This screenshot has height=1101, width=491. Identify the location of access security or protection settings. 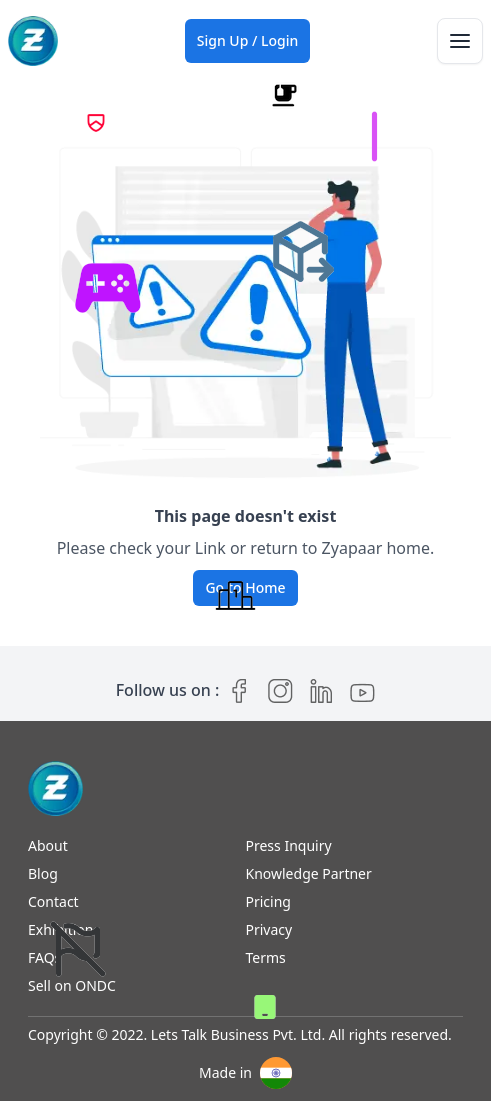
(96, 122).